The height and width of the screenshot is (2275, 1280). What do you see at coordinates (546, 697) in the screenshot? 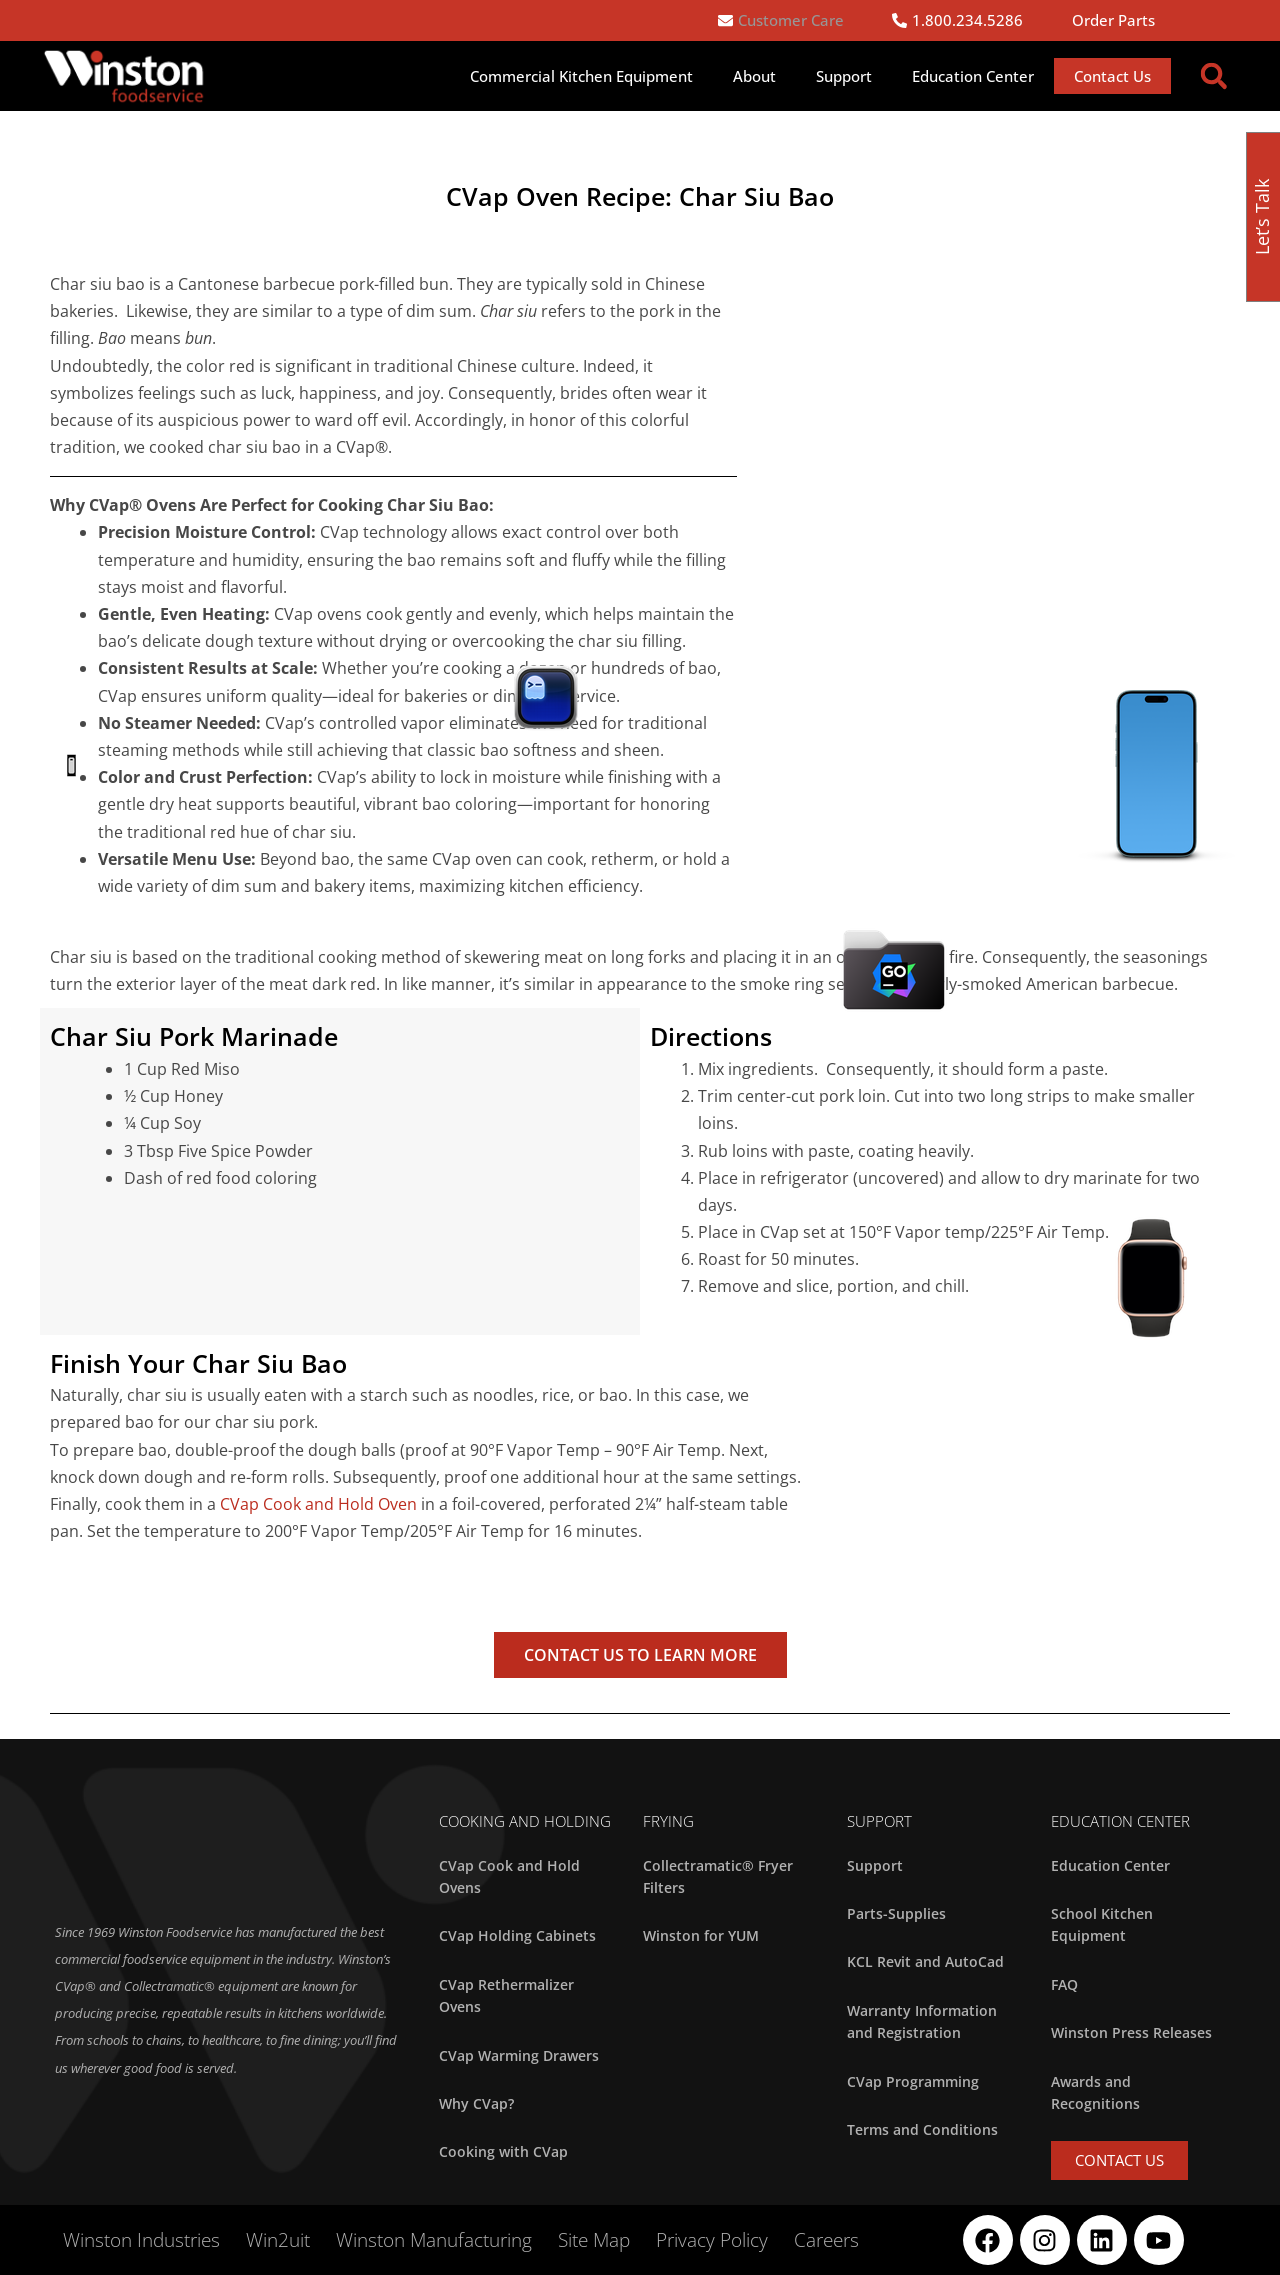
I see `open ghostty terminal emulator` at bounding box center [546, 697].